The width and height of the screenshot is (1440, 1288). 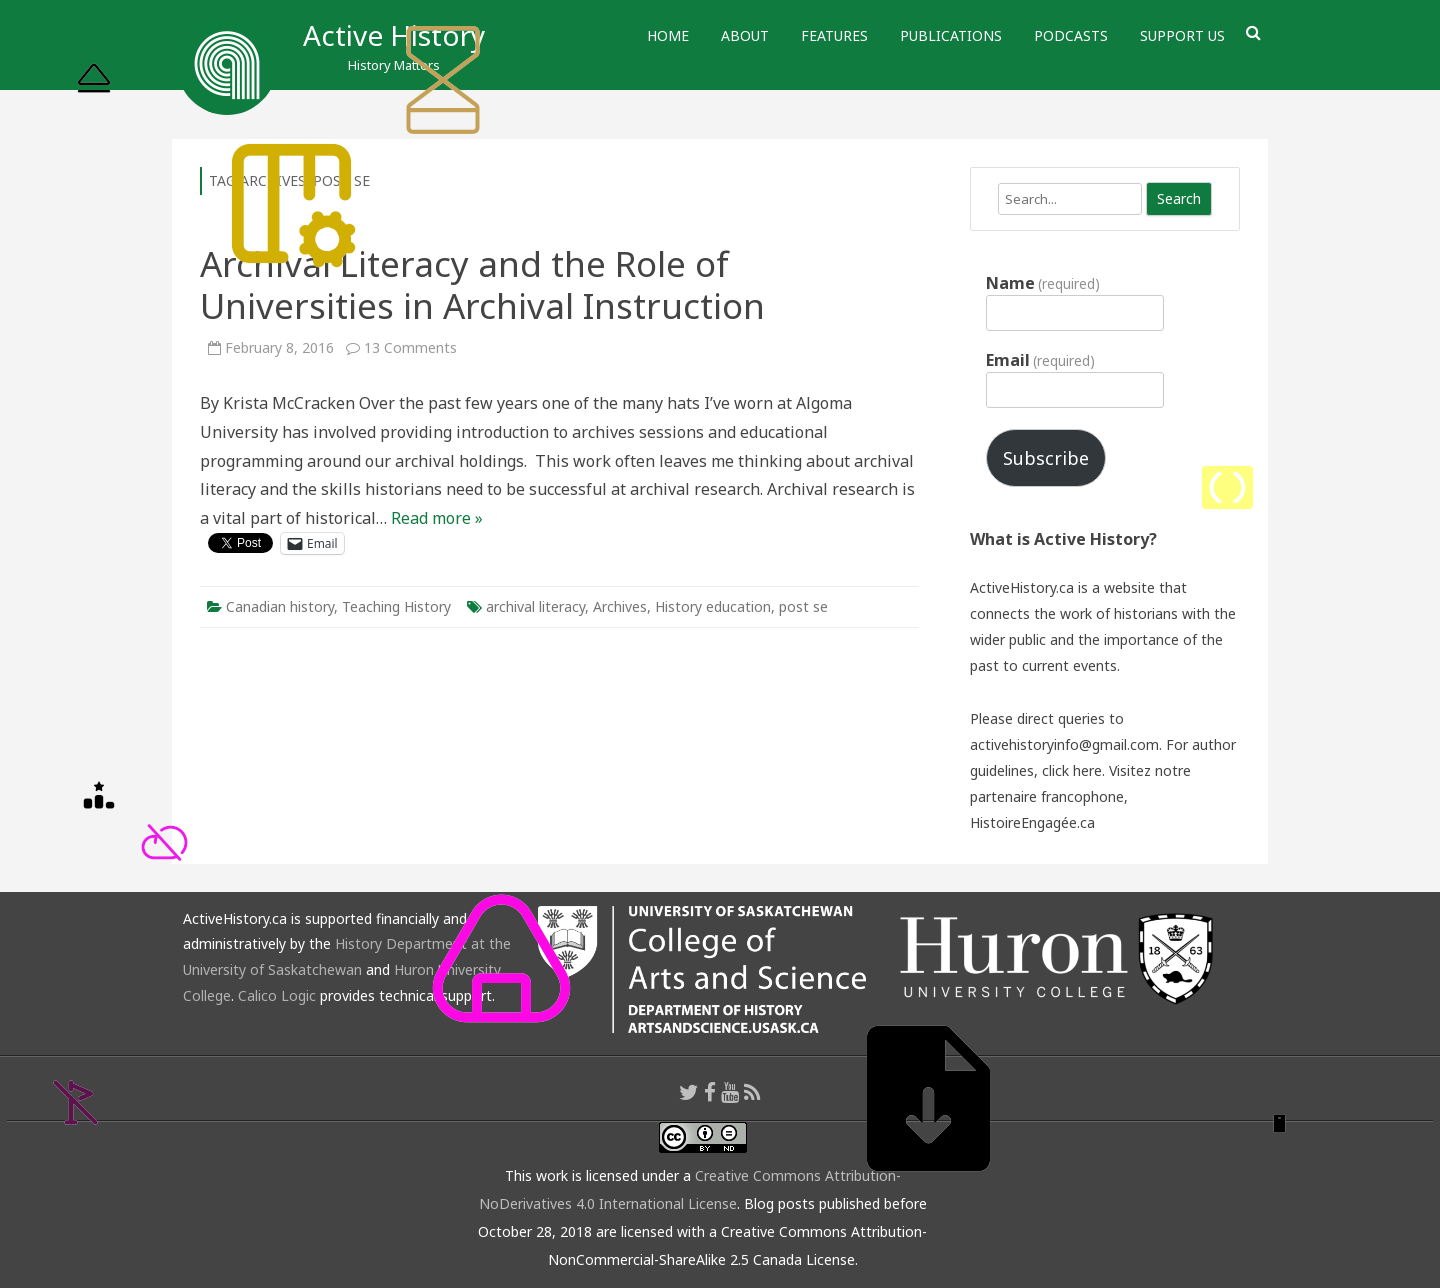 What do you see at coordinates (75, 1102) in the screenshot?
I see `disable or remove a flag marker` at bounding box center [75, 1102].